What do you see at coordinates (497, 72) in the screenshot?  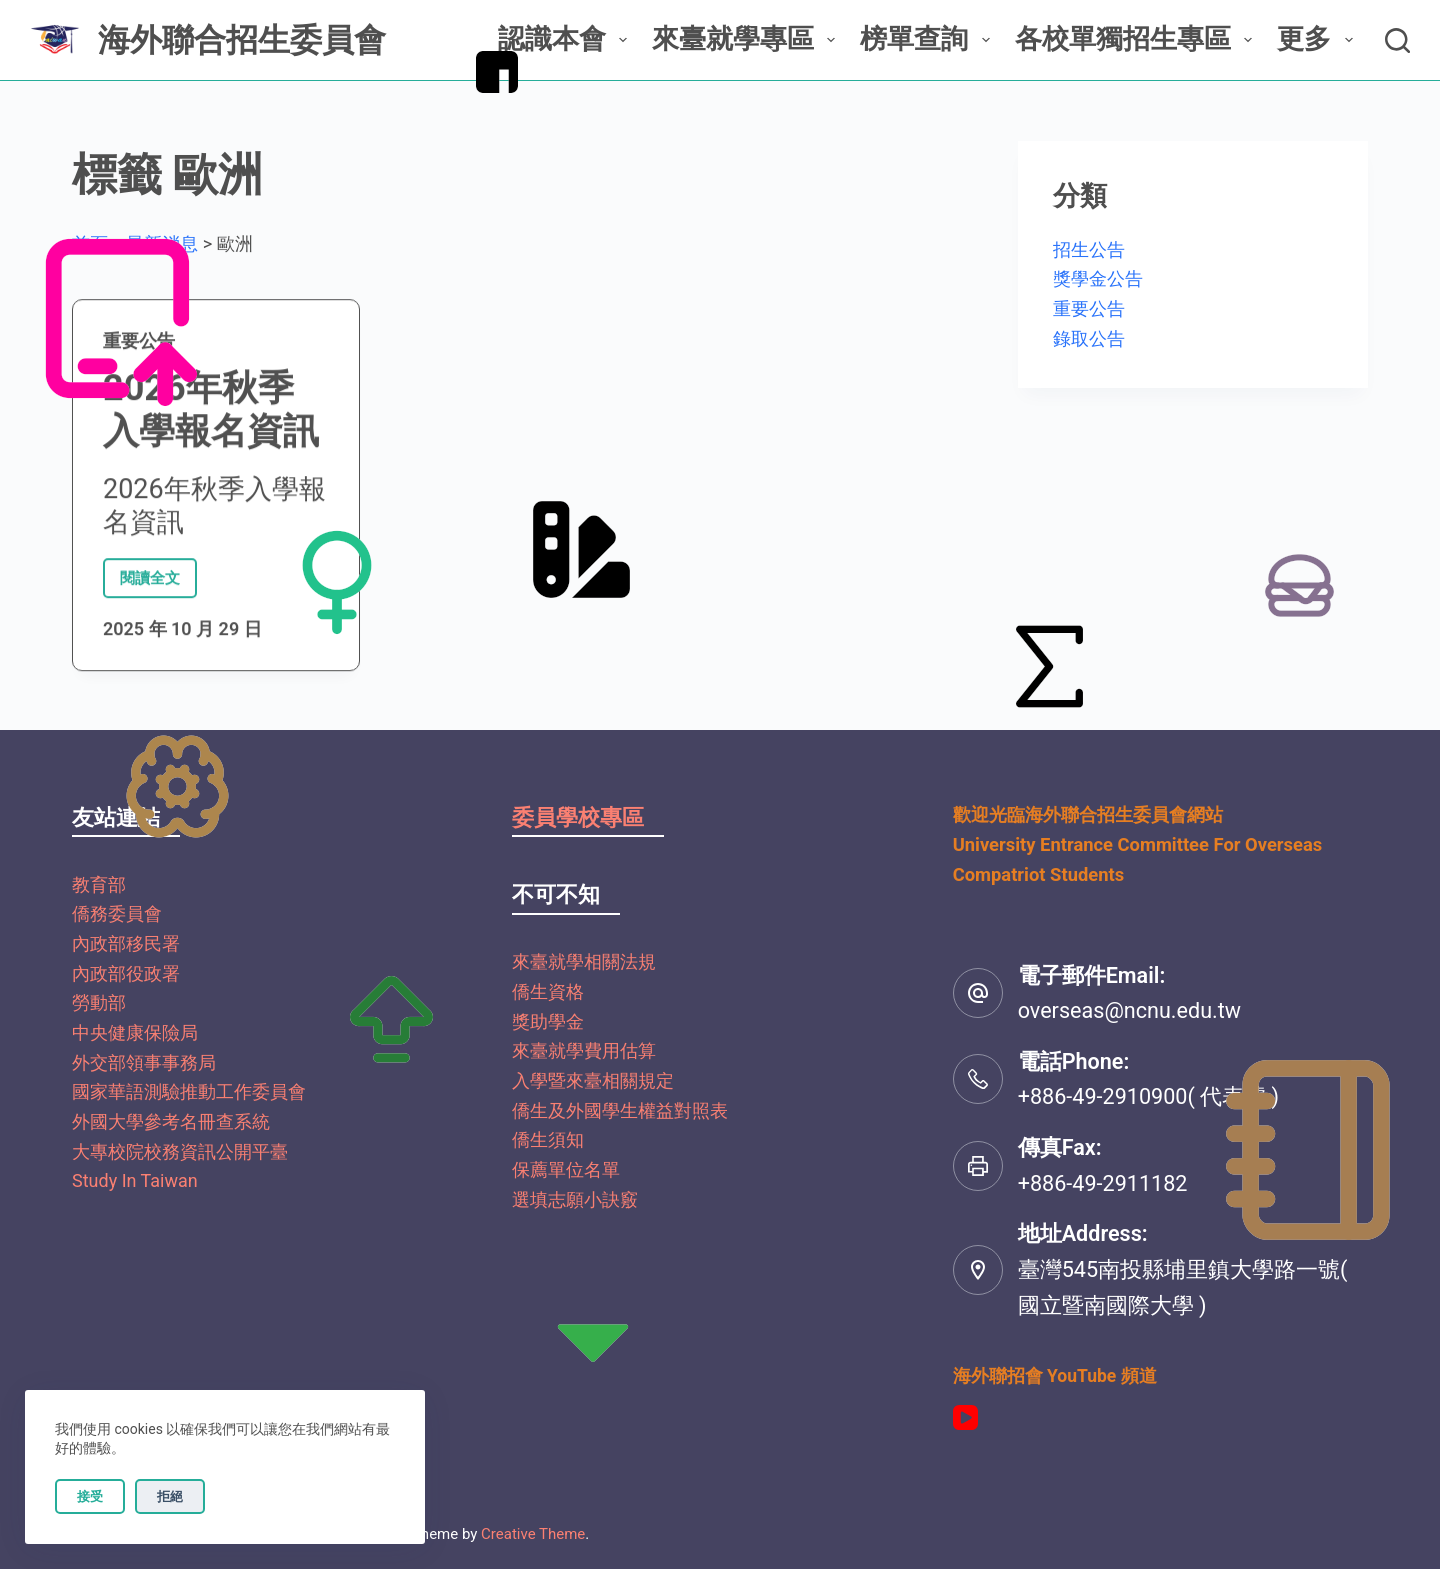 I see `npm package manager logo` at bounding box center [497, 72].